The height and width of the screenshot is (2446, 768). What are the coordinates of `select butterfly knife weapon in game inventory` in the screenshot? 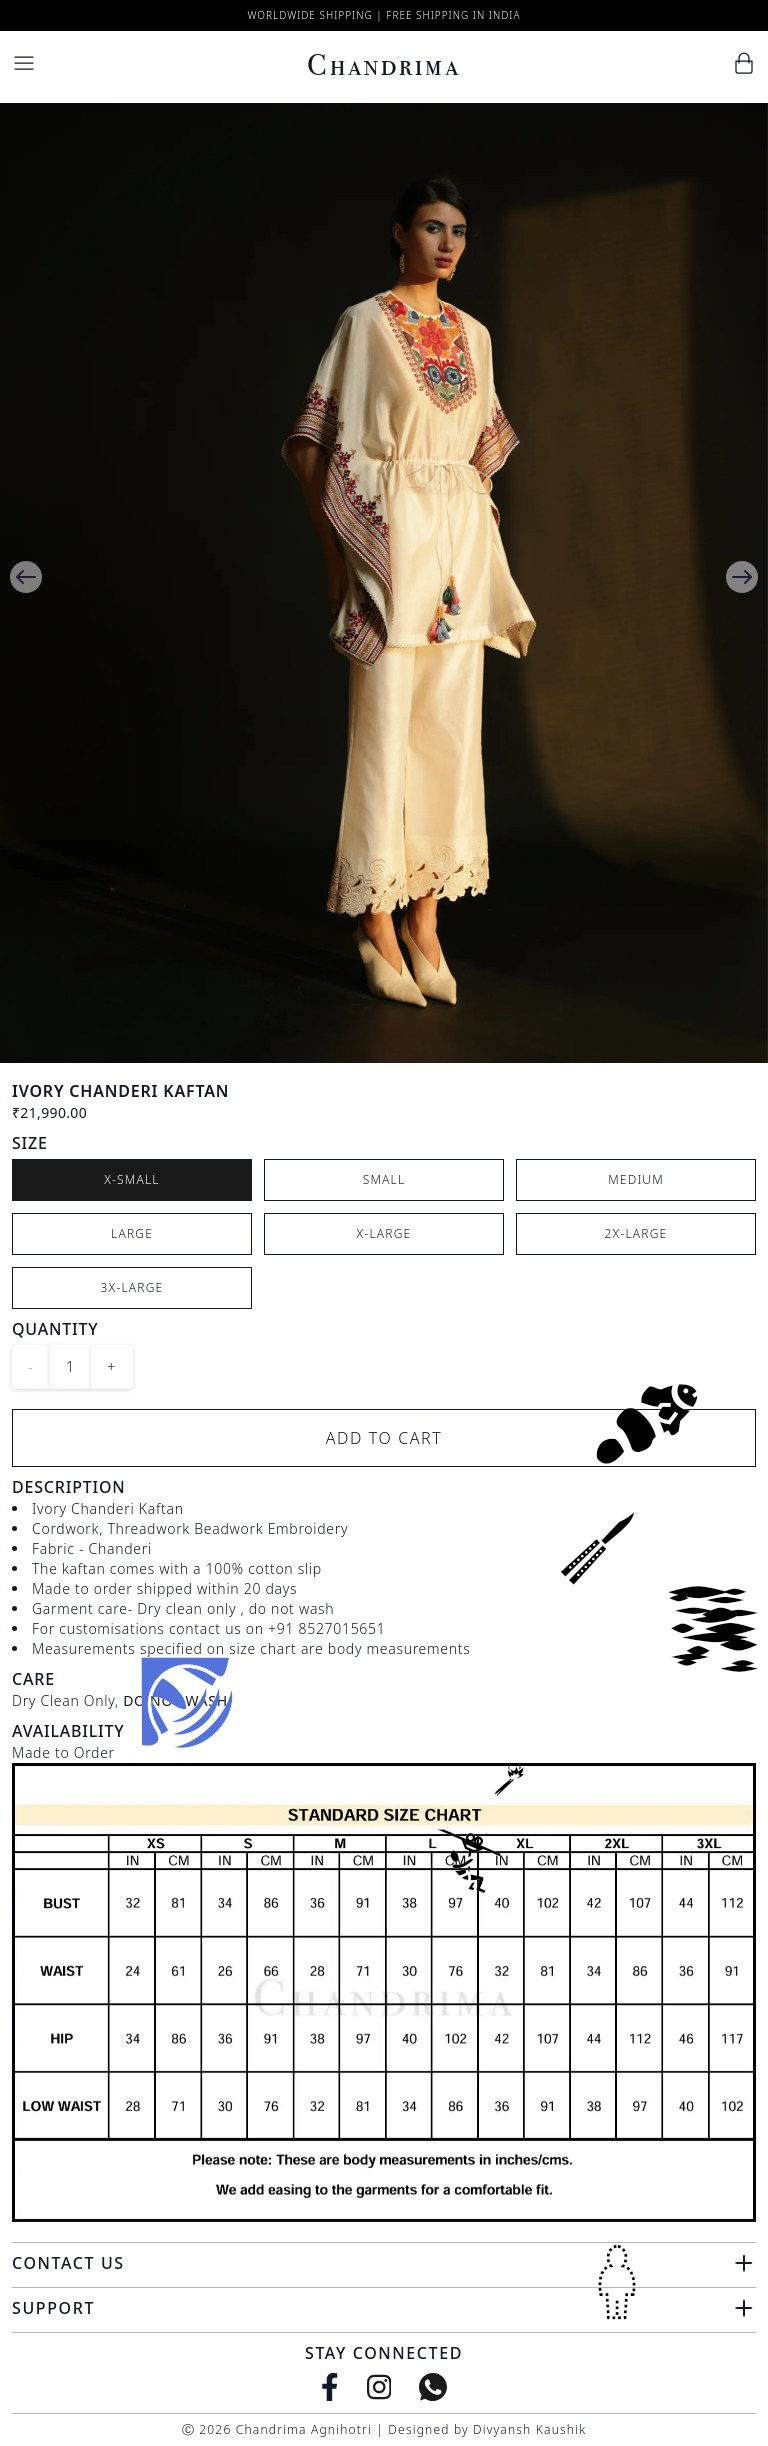 It's located at (597, 1548).